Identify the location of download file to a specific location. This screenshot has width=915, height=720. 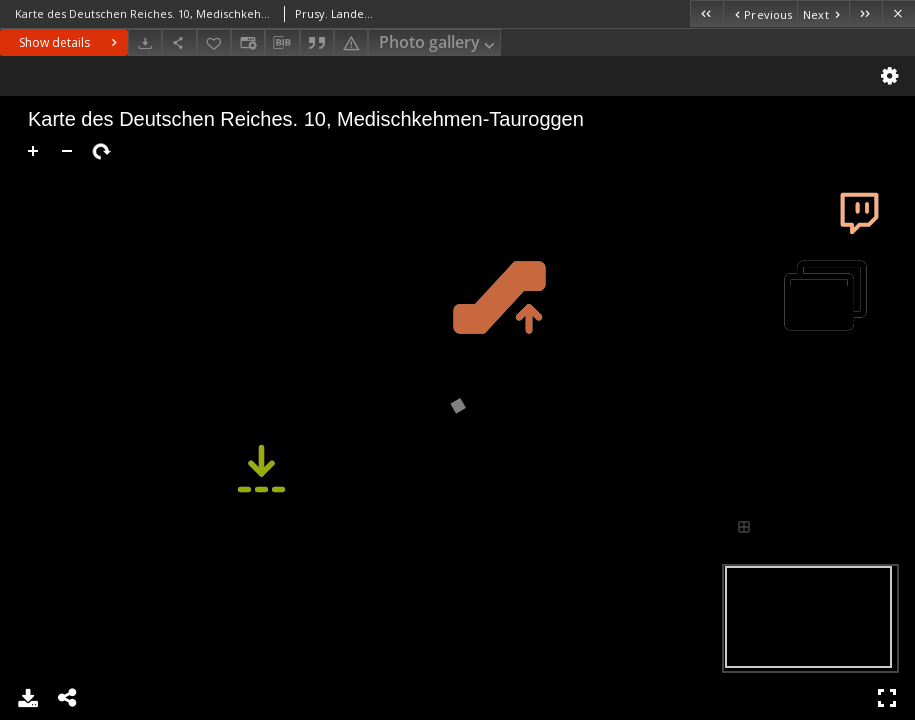
(261, 468).